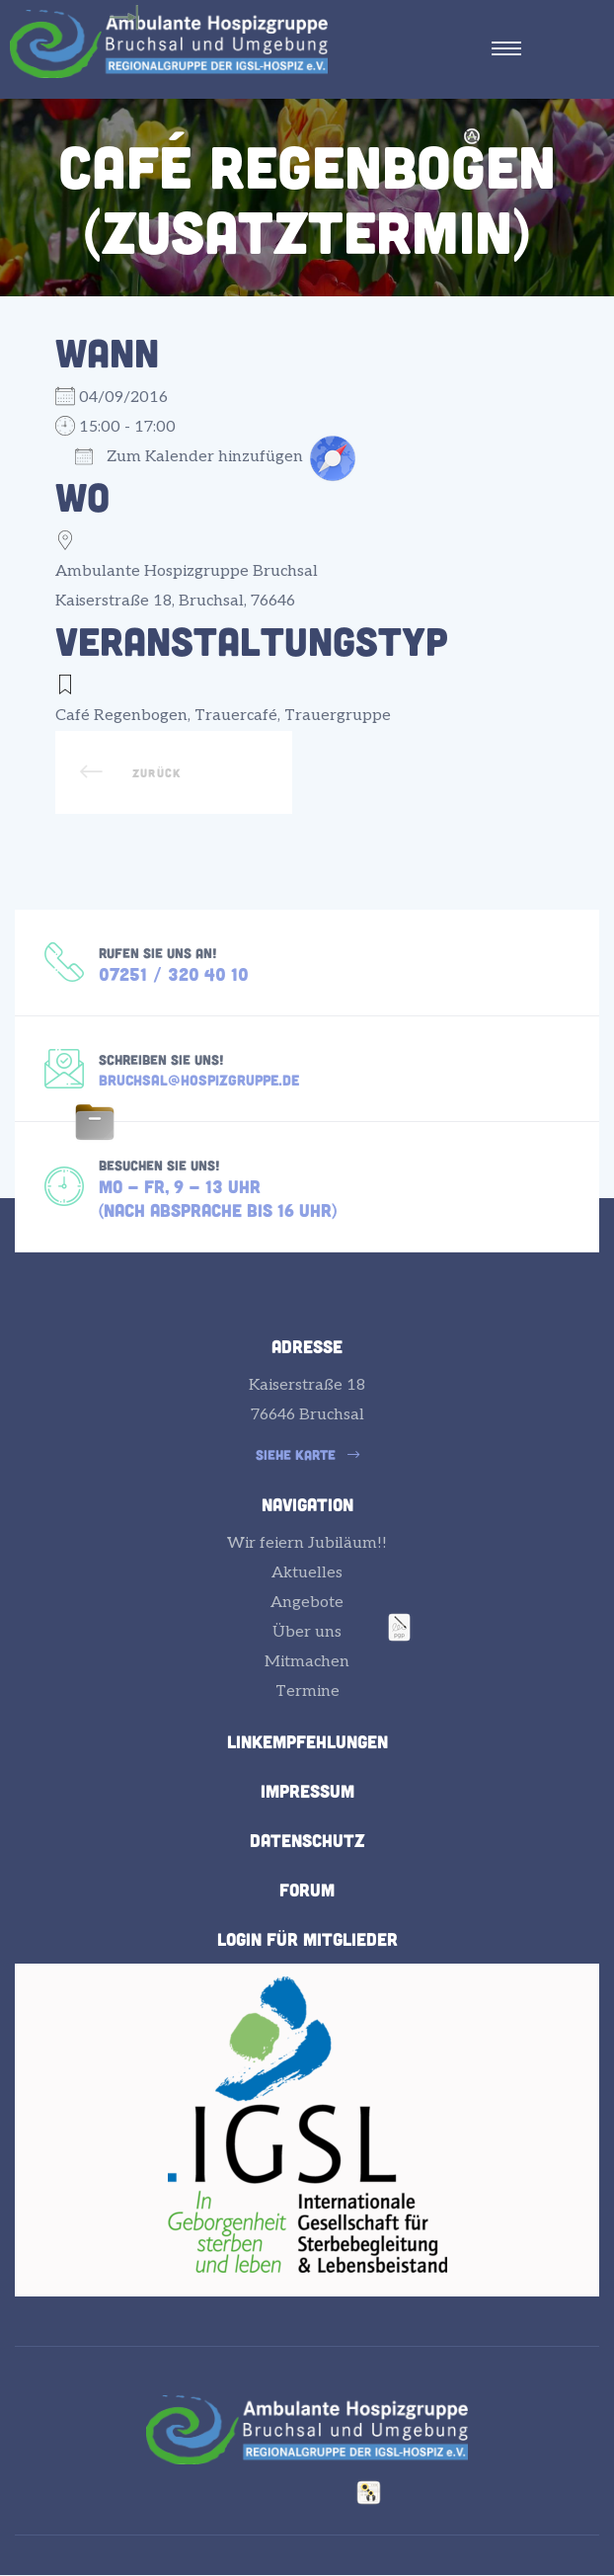 The height and width of the screenshot is (2576, 614). What do you see at coordinates (472, 136) in the screenshot?
I see `open the software updater application` at bounding box center [472, 136].